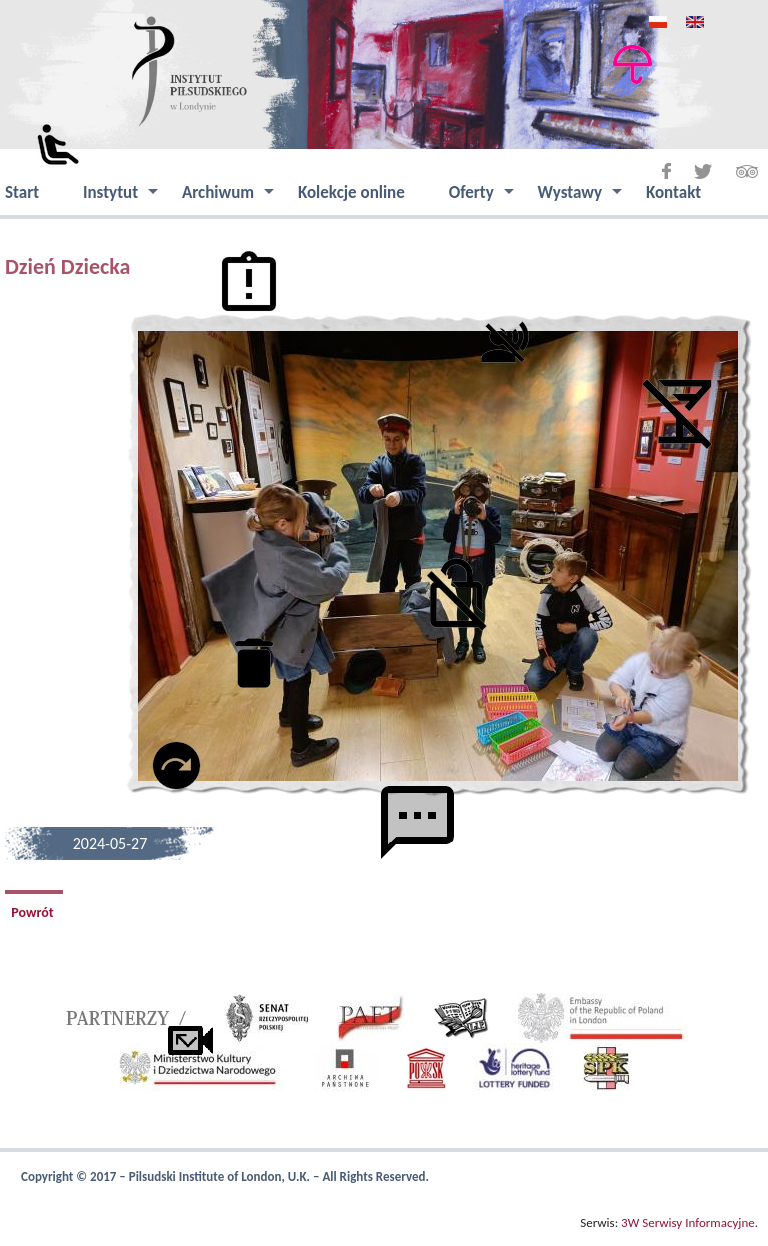 The width and height of the screenshot is (768, 1246). What do you see at coordinates (249, 284) in the screenshot?
I see `view overdue or late assignments` at bounding box center [249, 284].